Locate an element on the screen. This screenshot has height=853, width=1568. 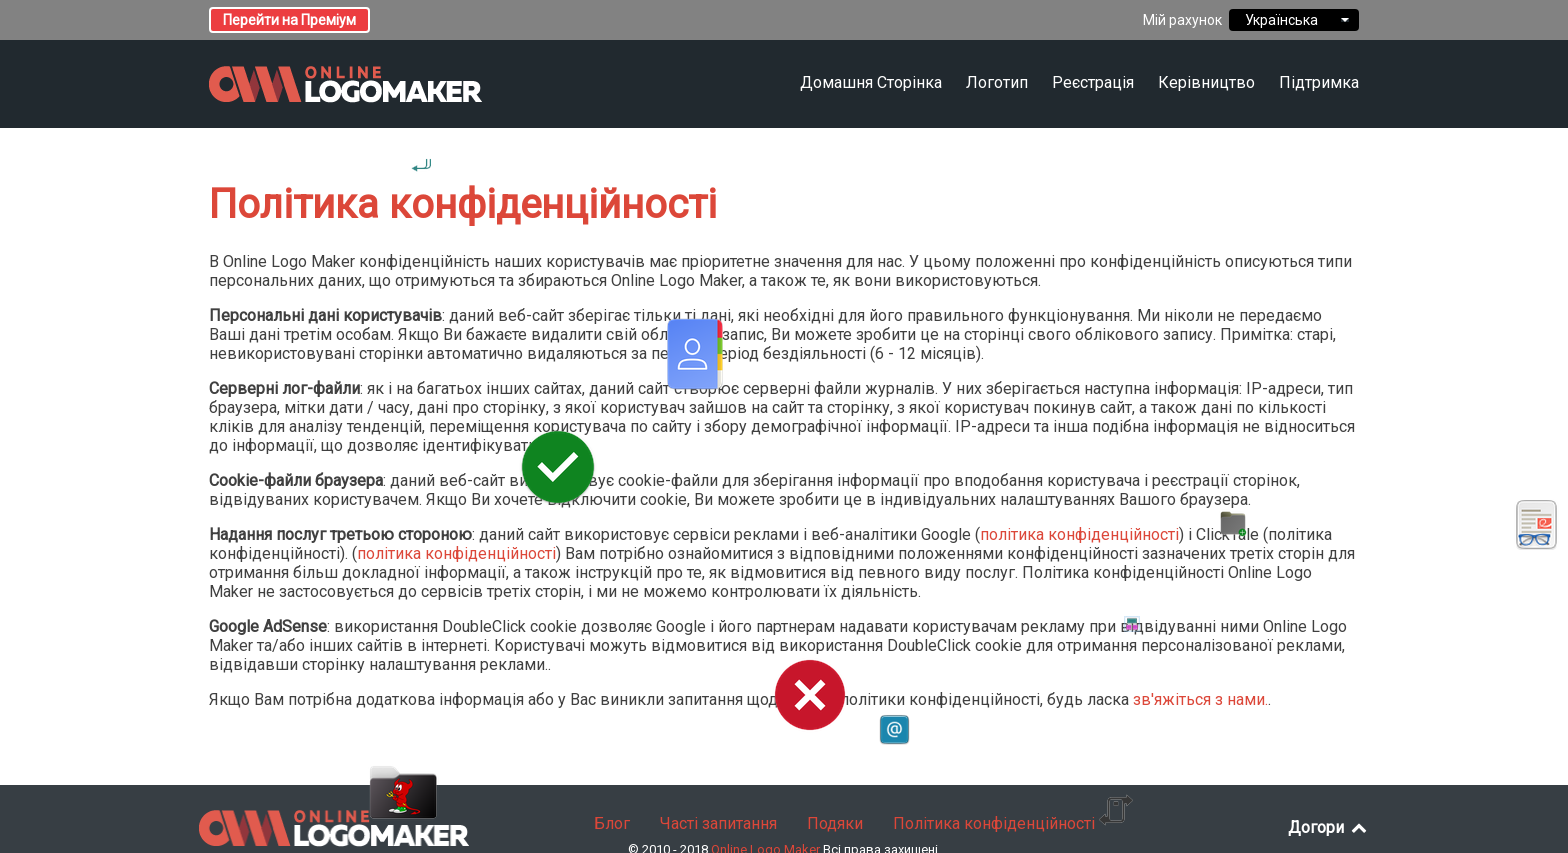
reply to all recipients of an email is located at coordinates (421, 164).